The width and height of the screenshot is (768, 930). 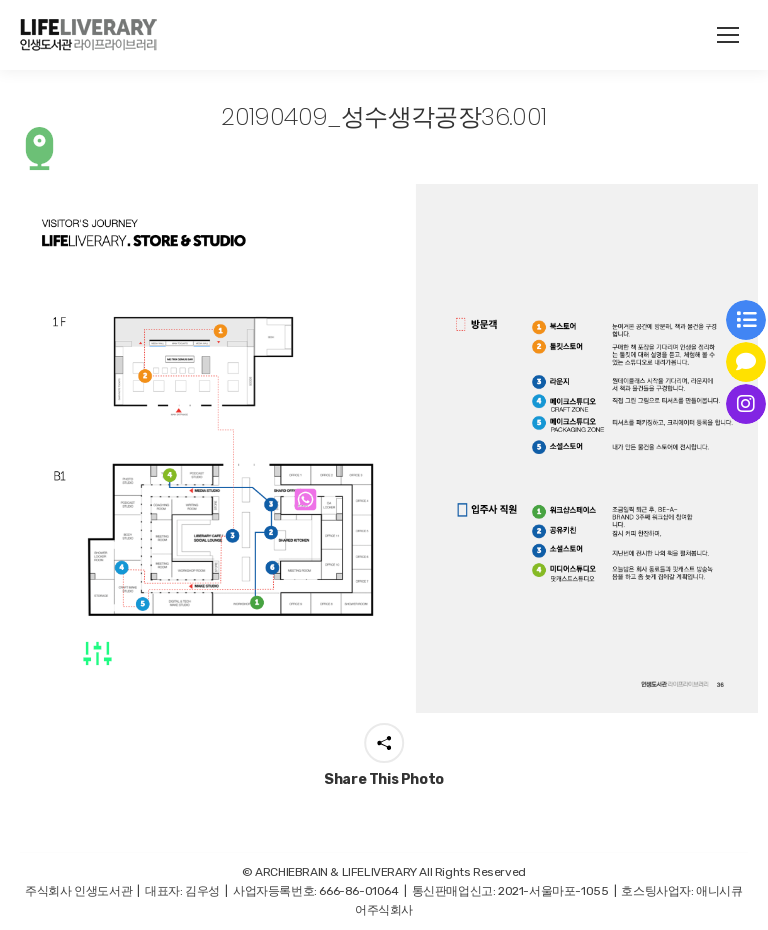 What do you see at coordinates (39, 148) in the screenshot?
I see `enable webcam or video camera` at bounding box center [39, 148].